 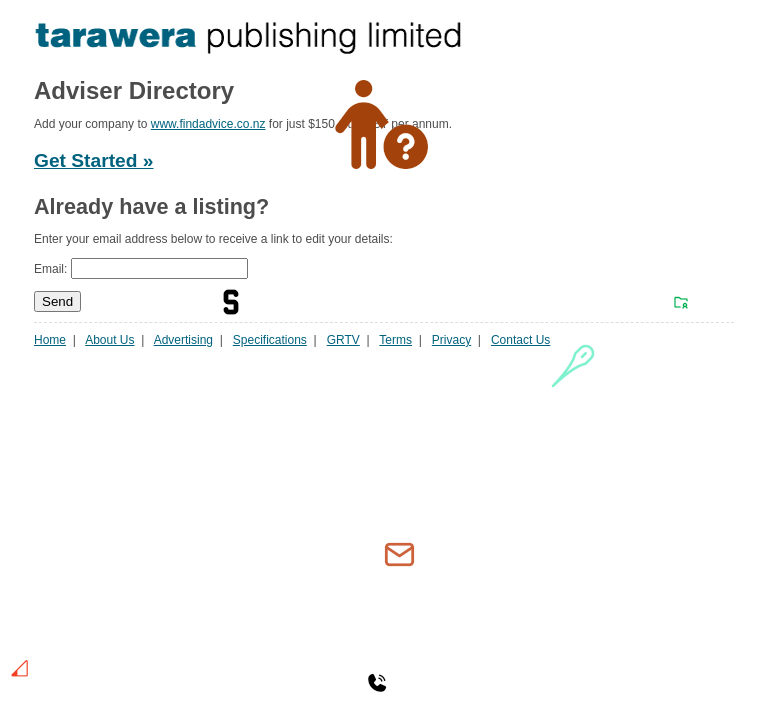 What do you see at coordinates (681, 302) in the screenshot?
I see `access user files or personal folder` at bounding box center [681, 302].